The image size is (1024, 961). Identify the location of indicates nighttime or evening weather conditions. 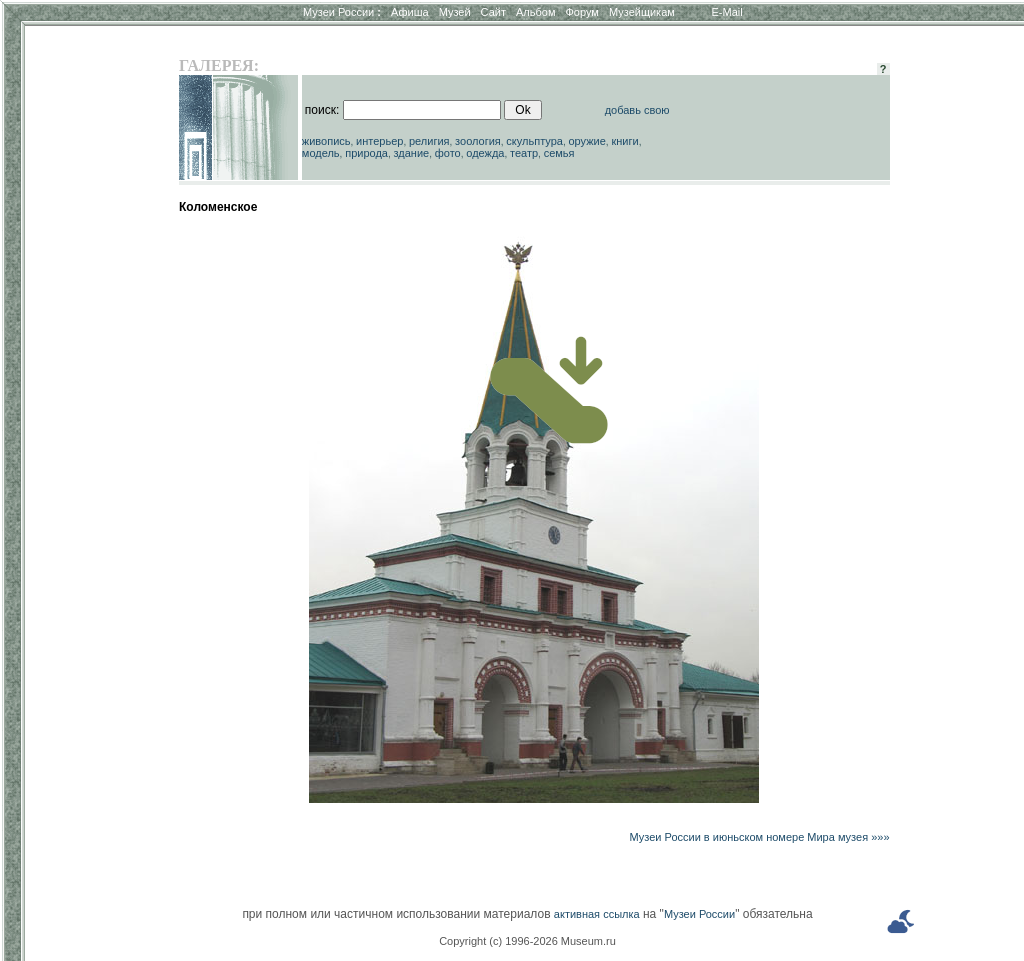
(900, 921).